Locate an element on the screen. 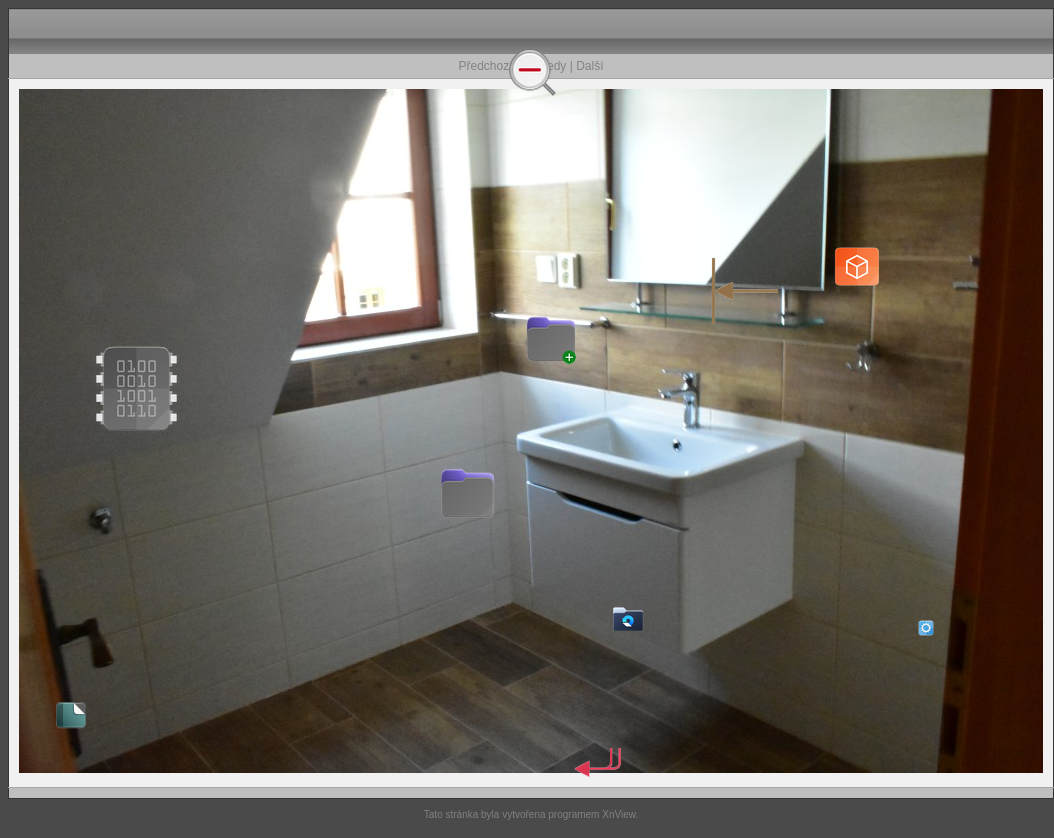  go to the first item in a list or sequence is located at coordinates (745, 291).